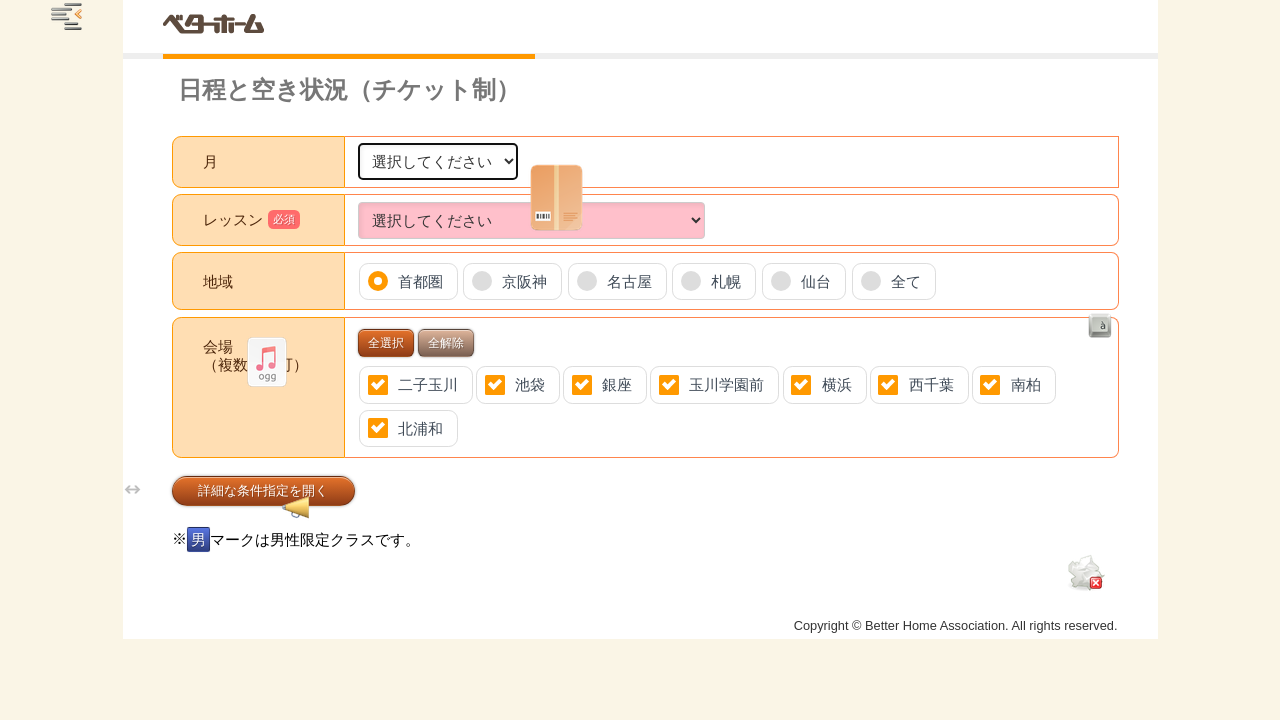  What do you see at coordinates (296, 507) in the screenshot?
I see `access automator actions or workflows` at bounding box center [296, 507].